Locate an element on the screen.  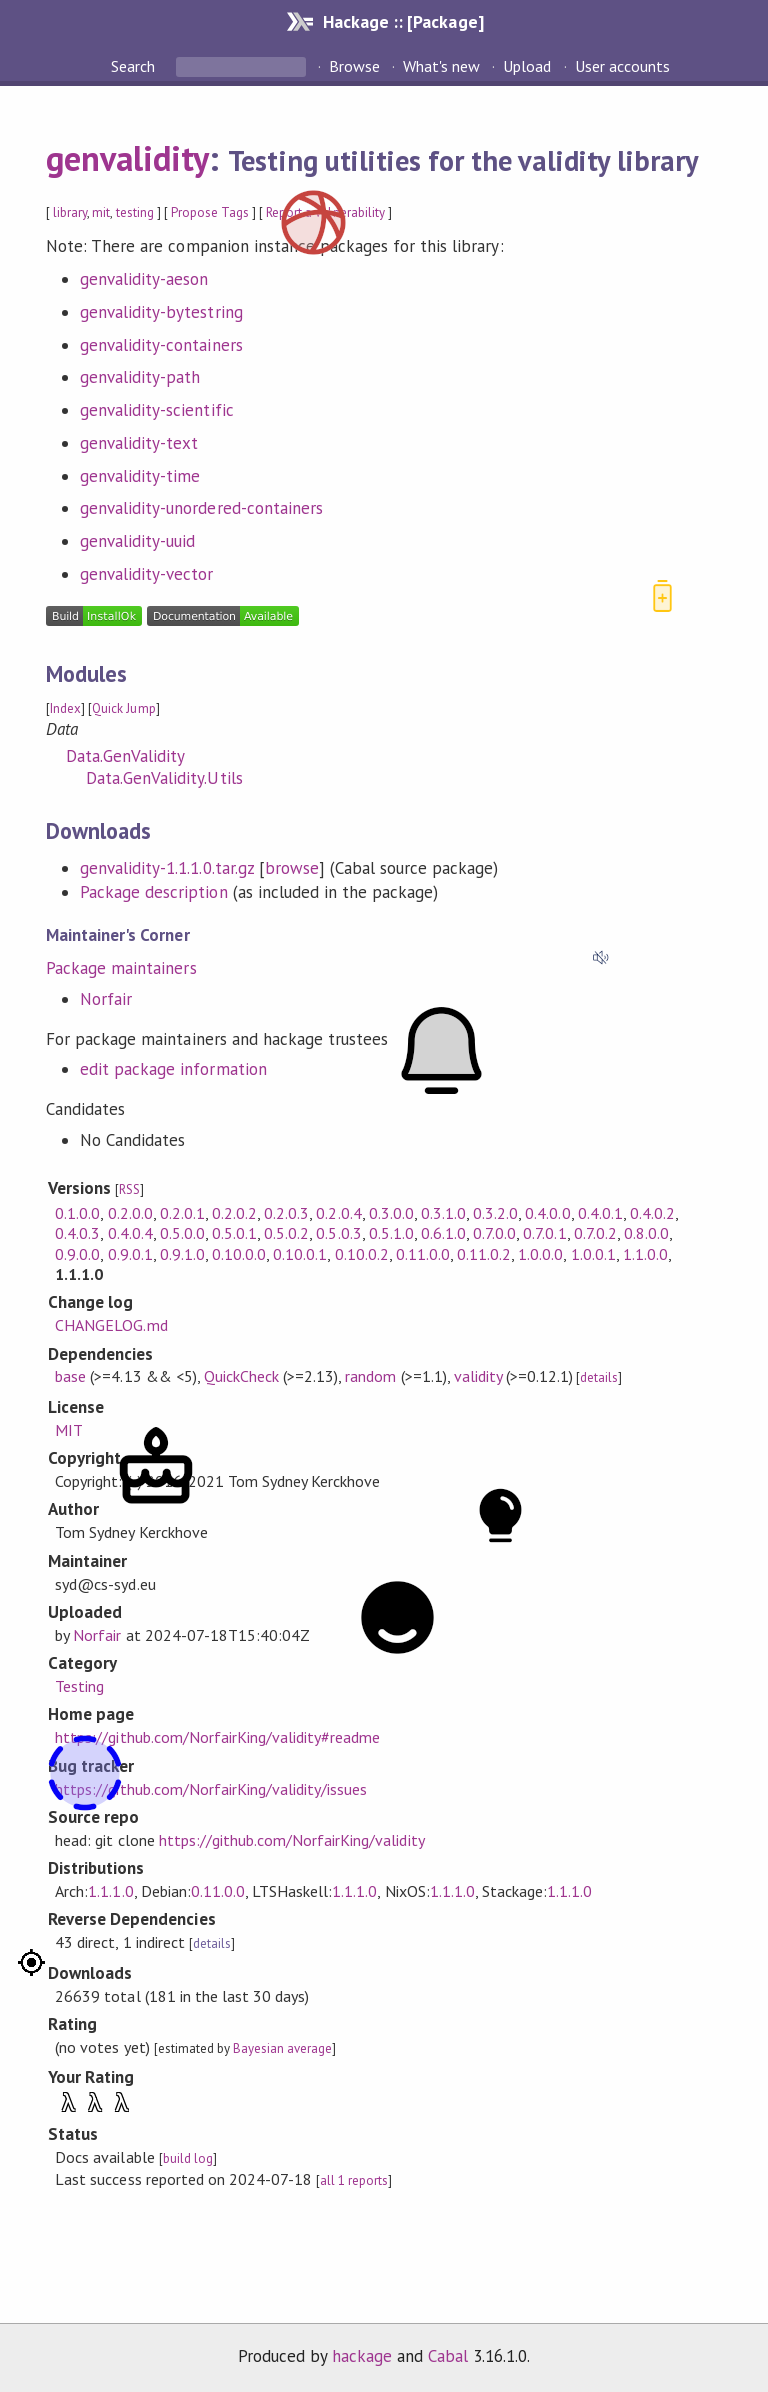
apply inner shadow effect to bottom edge is located at coordinates (397, 1617).